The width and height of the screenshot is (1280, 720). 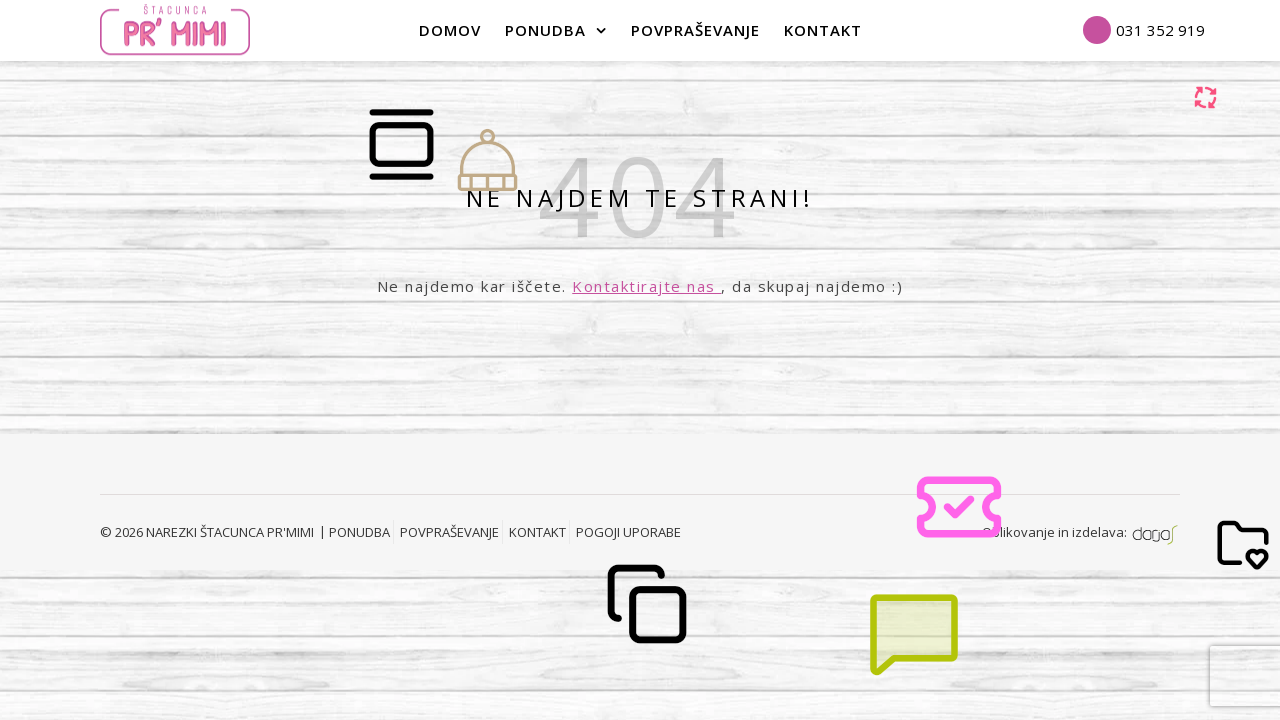 I want to click on browse winter apparel or accessories, so click(x=487, y=163).